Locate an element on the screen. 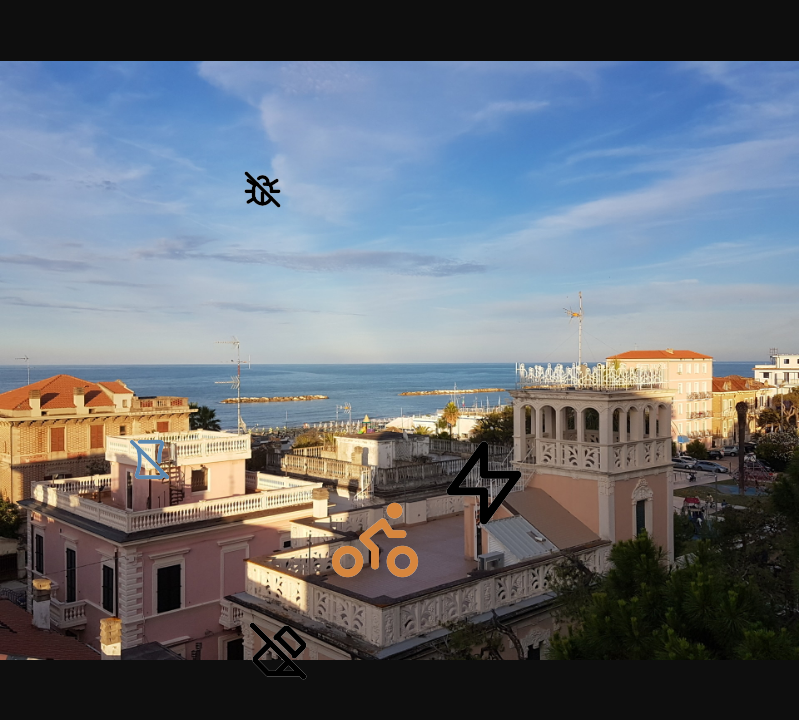  access bike or cycling options is located at coordinates (375, 538).